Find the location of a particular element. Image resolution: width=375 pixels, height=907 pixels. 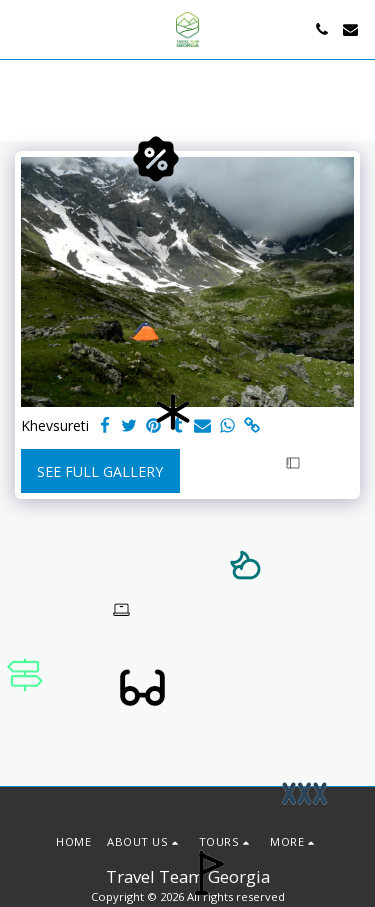

enable reading mode or accessibility features is located at coordinates (142, 688).